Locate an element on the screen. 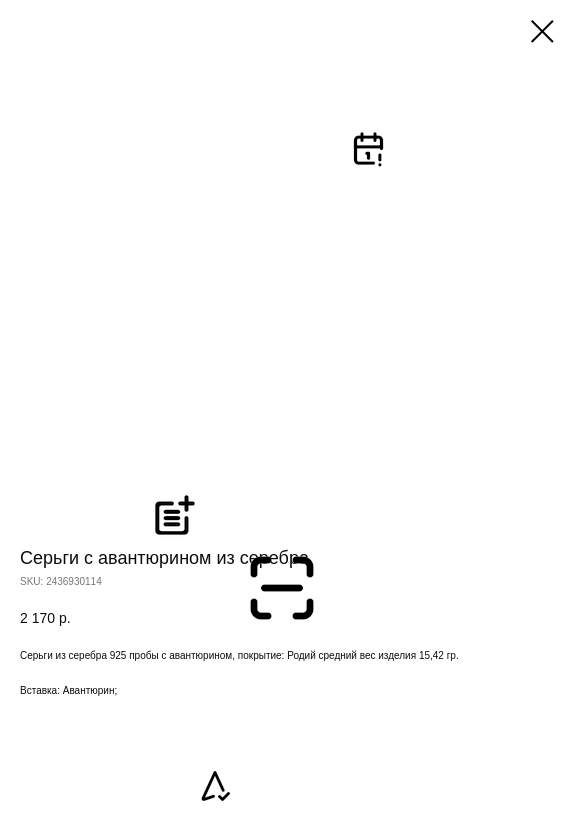  location or destination confirmed is located at coordinates (215, 786).